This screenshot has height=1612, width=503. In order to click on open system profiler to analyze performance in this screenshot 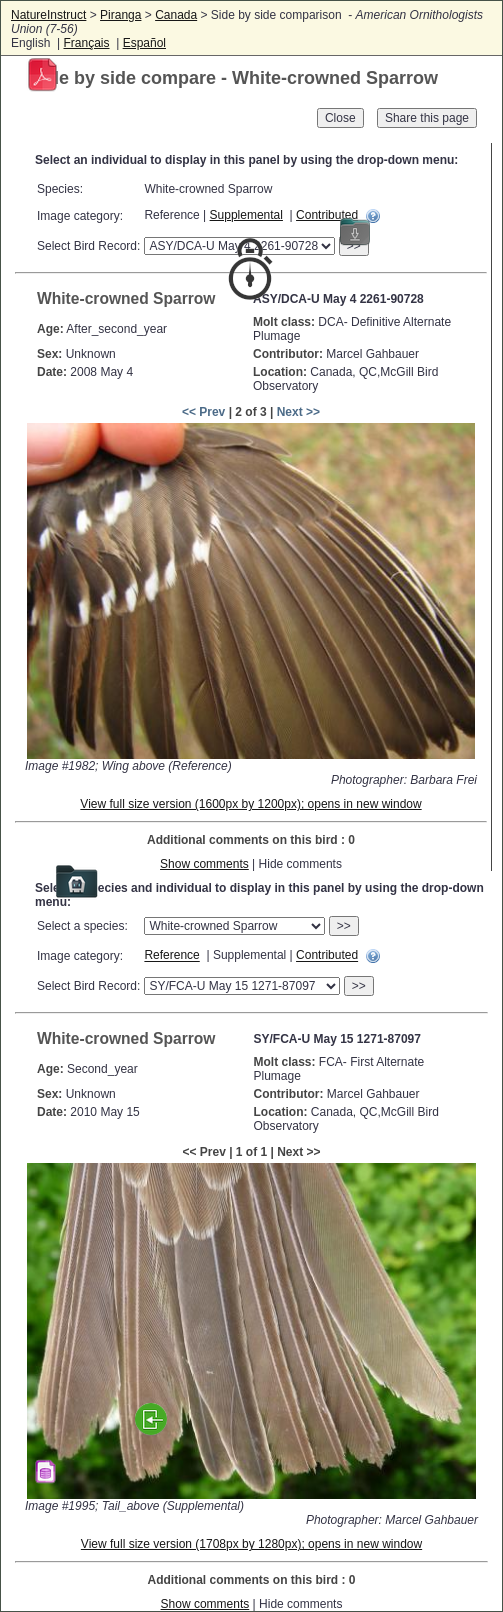, I will do `click(250, 270)`.